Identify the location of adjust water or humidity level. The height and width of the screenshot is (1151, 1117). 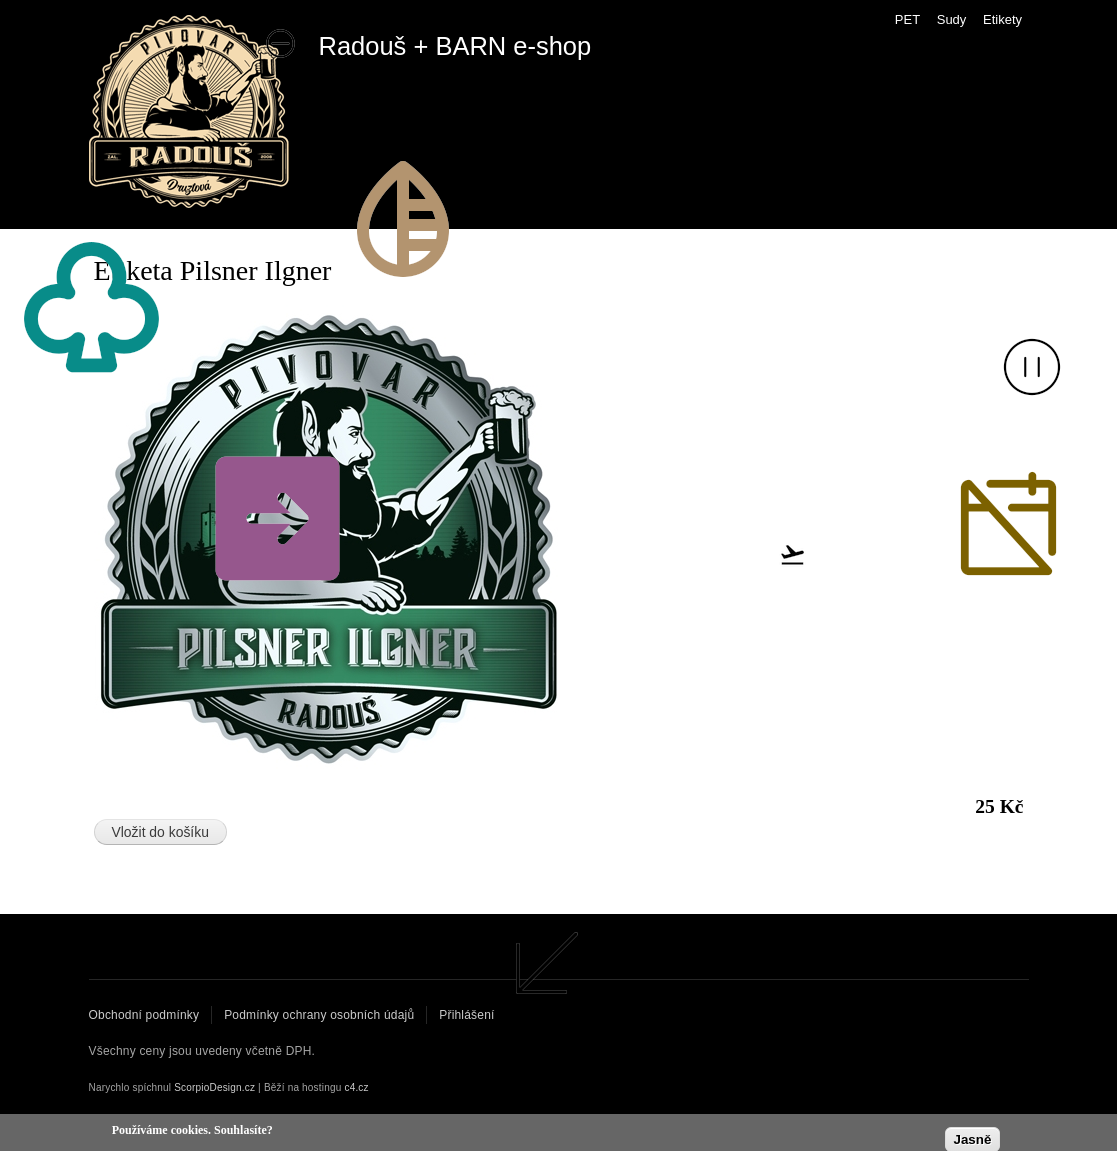
(403, 223).